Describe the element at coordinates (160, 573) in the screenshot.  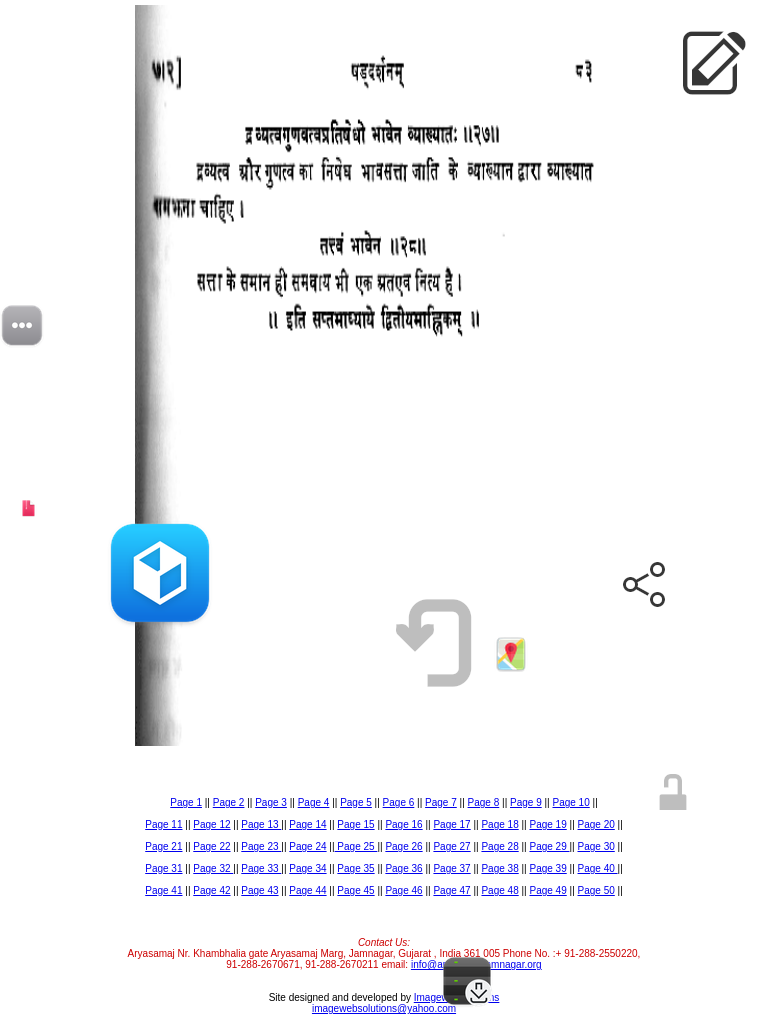
I see `open the flatpak software center` at that location.